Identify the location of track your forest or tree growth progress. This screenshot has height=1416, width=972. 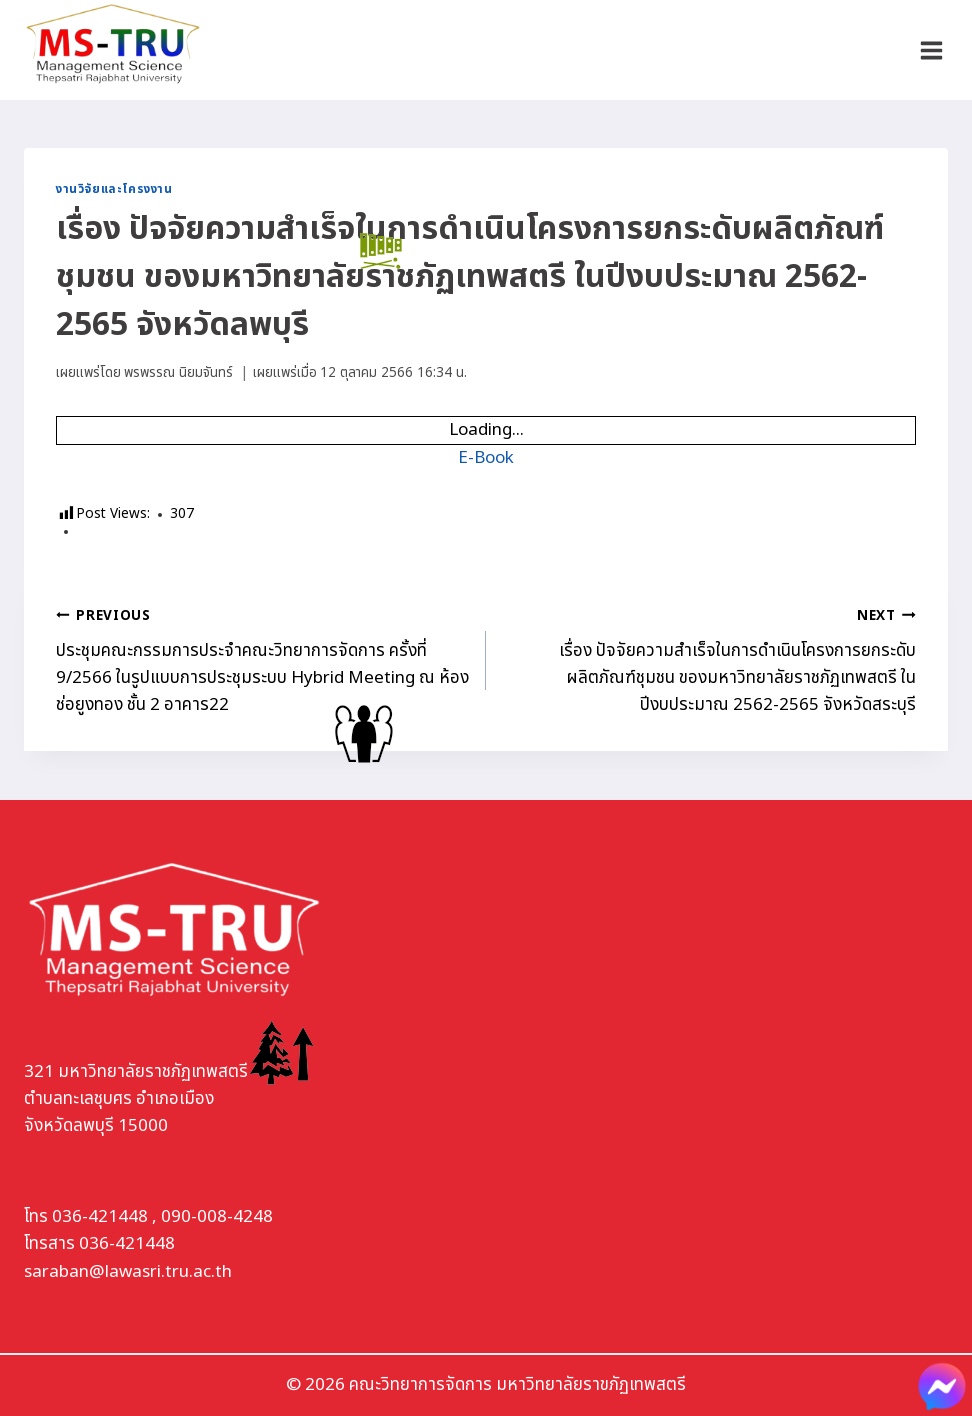
(281, 1052).